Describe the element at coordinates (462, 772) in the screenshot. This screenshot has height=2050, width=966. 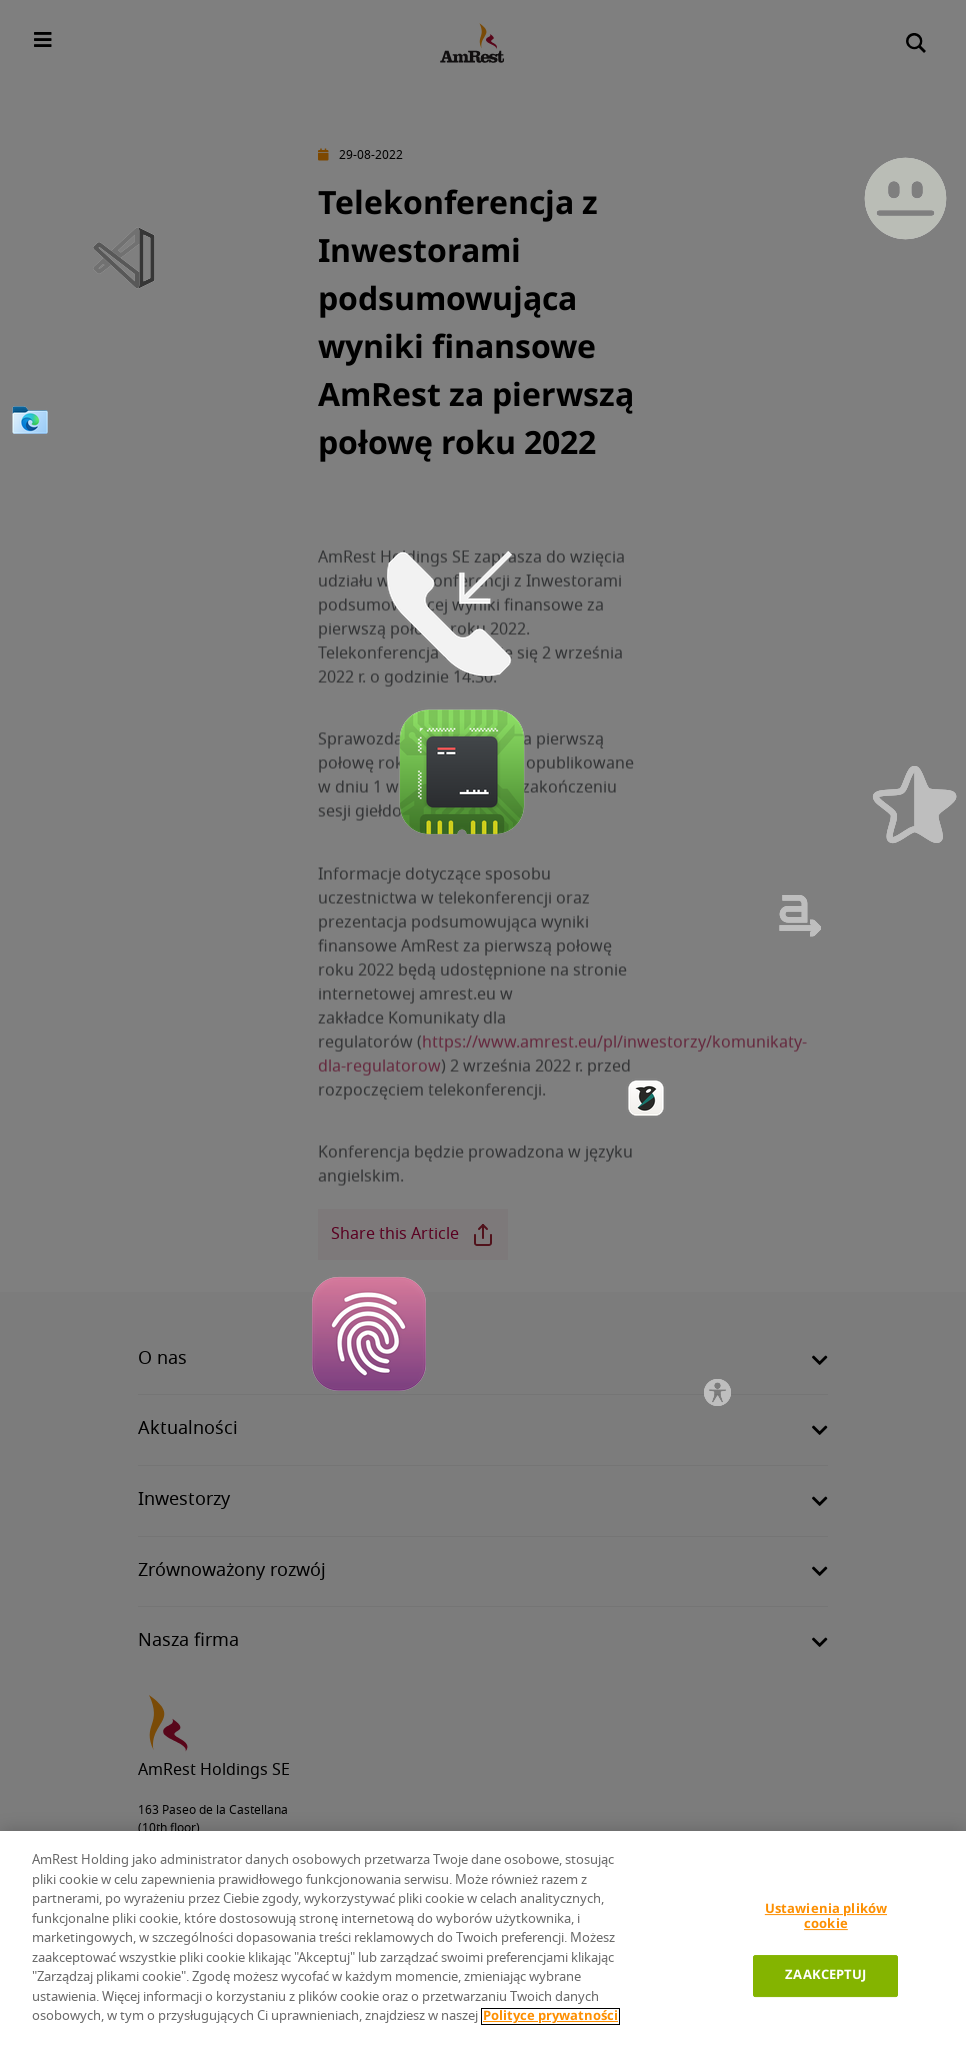
I see `view system memory usage` at that location.